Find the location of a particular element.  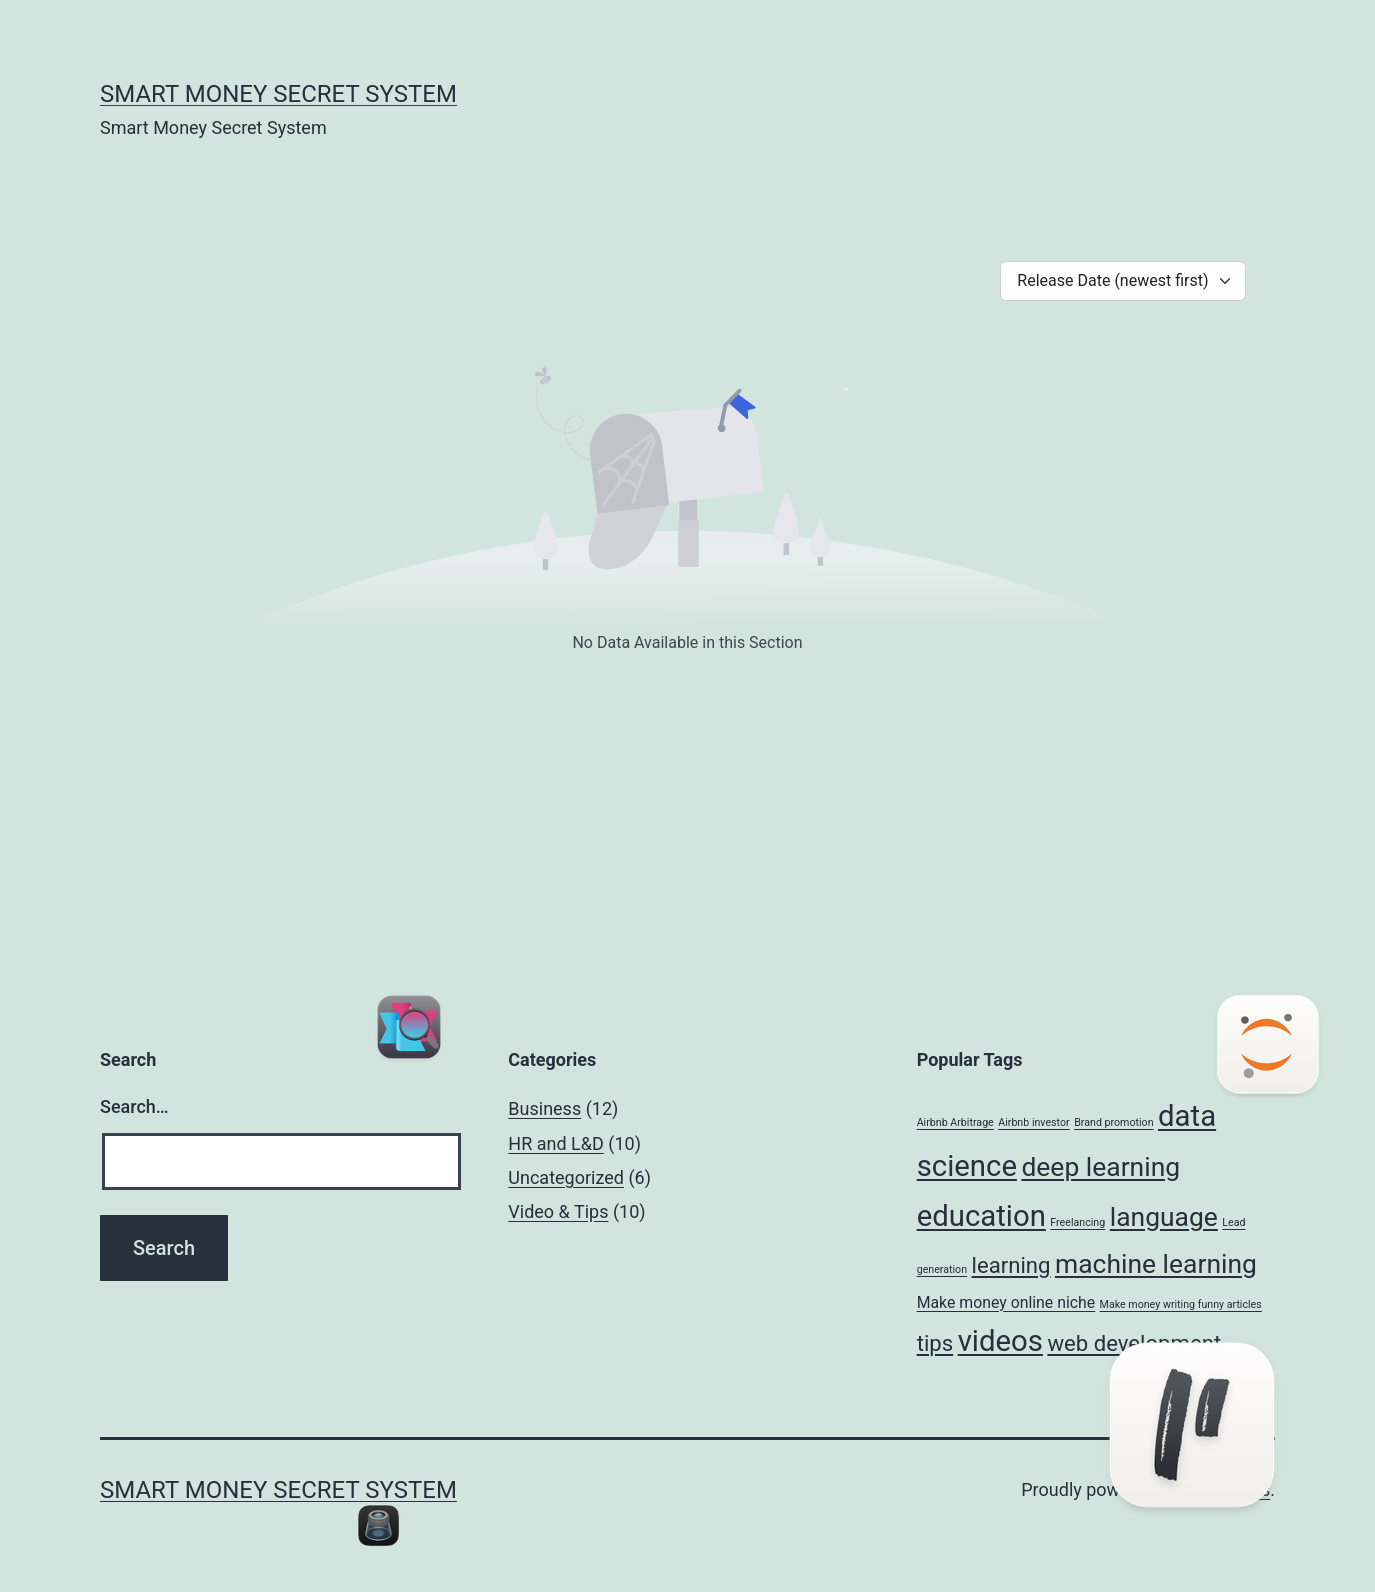

launch jupyter notebook application is located at coordinates (1266, 1044).